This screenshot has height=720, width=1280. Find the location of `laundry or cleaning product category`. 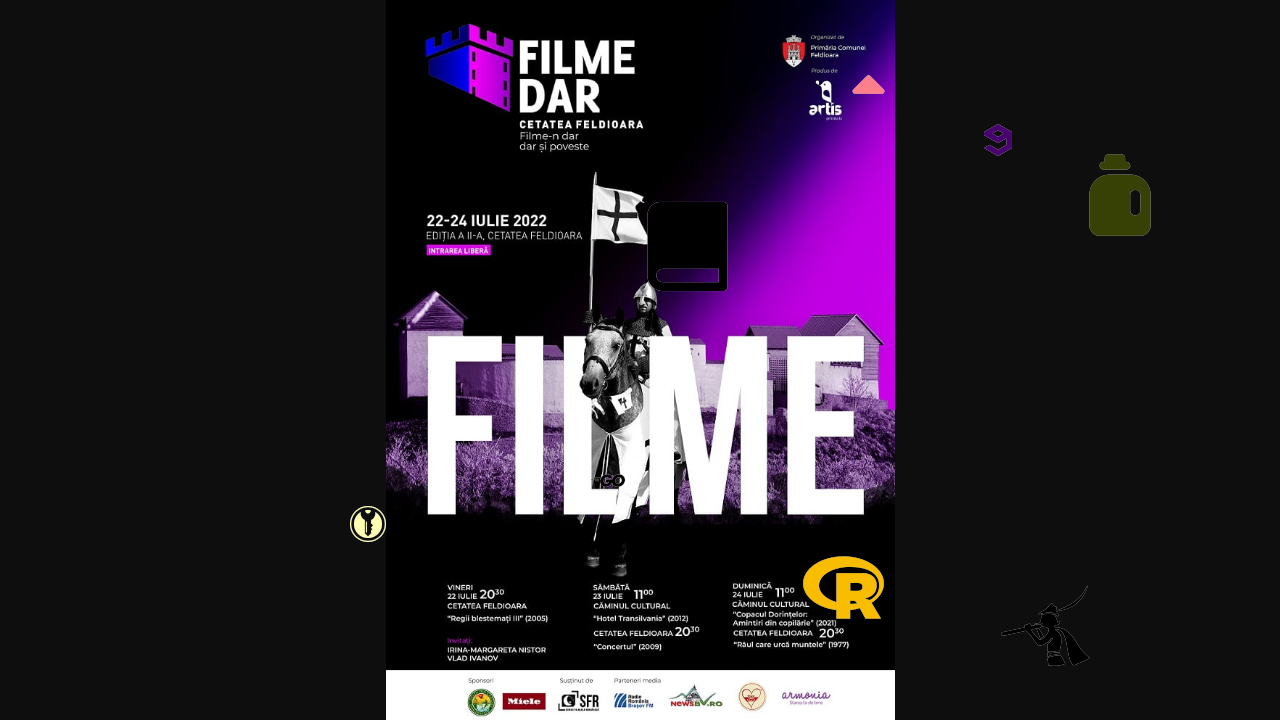

laundry or cleaning product category is located at coordinates (1120, 195).